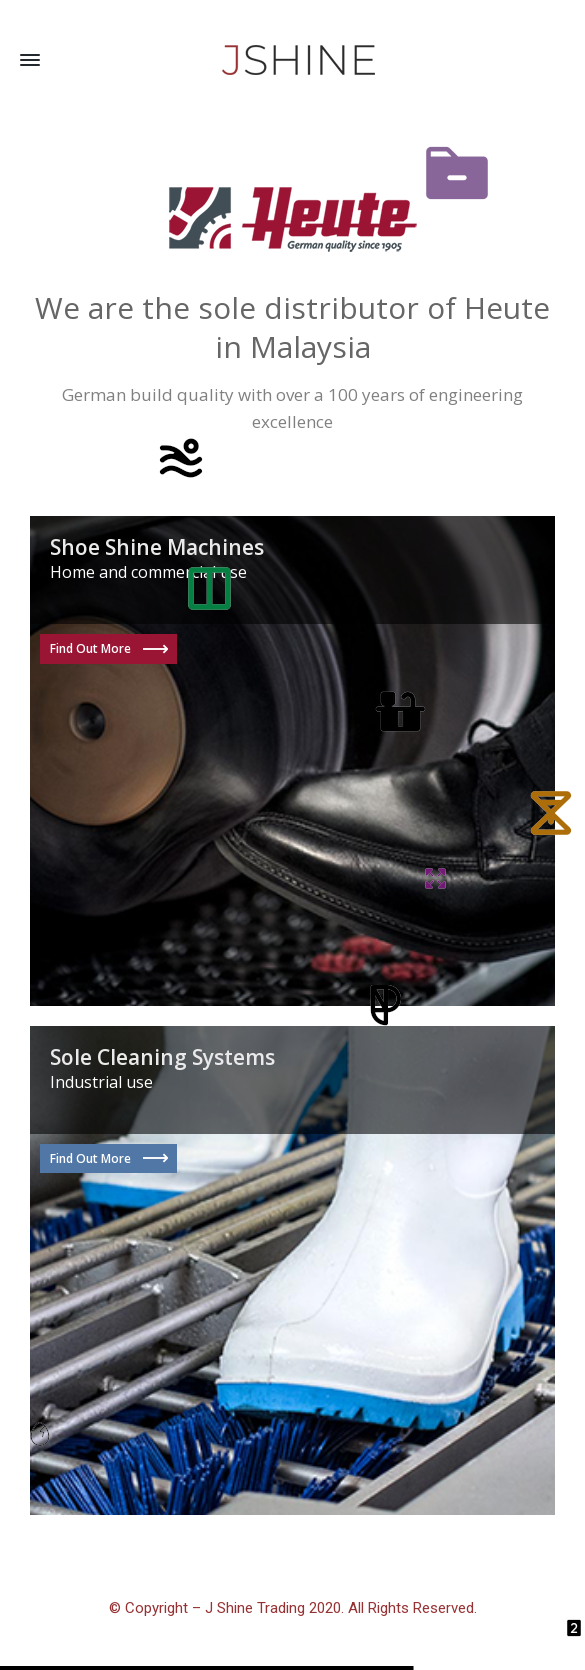  I want to click on indicates step two in a multi-step process, so click(574, 1628).